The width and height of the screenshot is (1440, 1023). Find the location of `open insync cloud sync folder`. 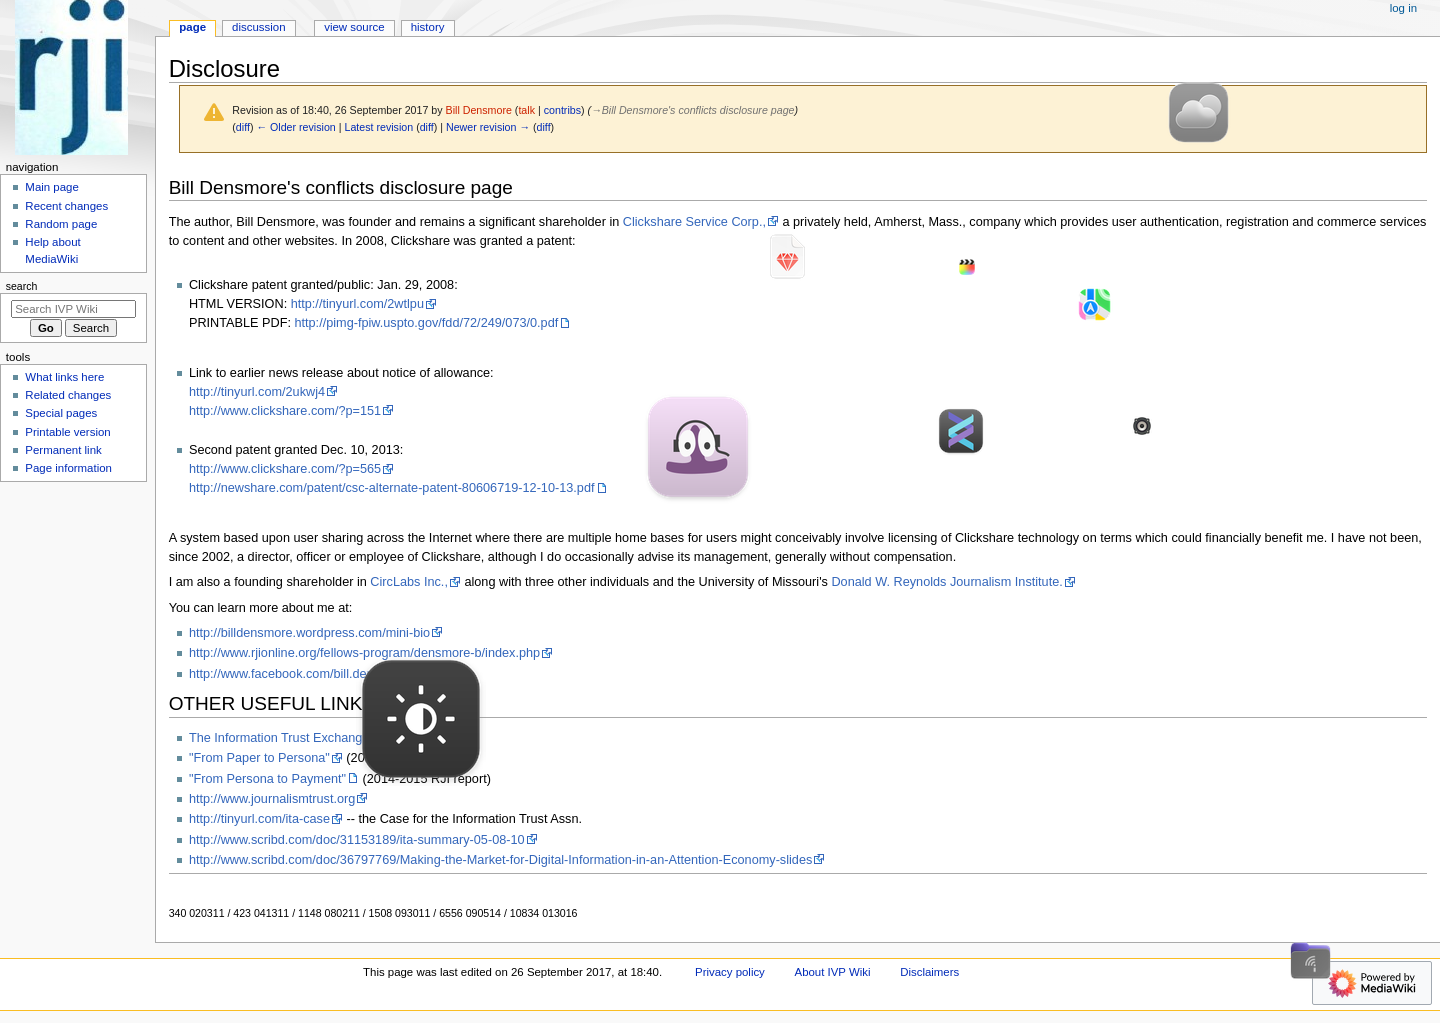

open insync cloud sync folder is located at coordinates (1310, 960).